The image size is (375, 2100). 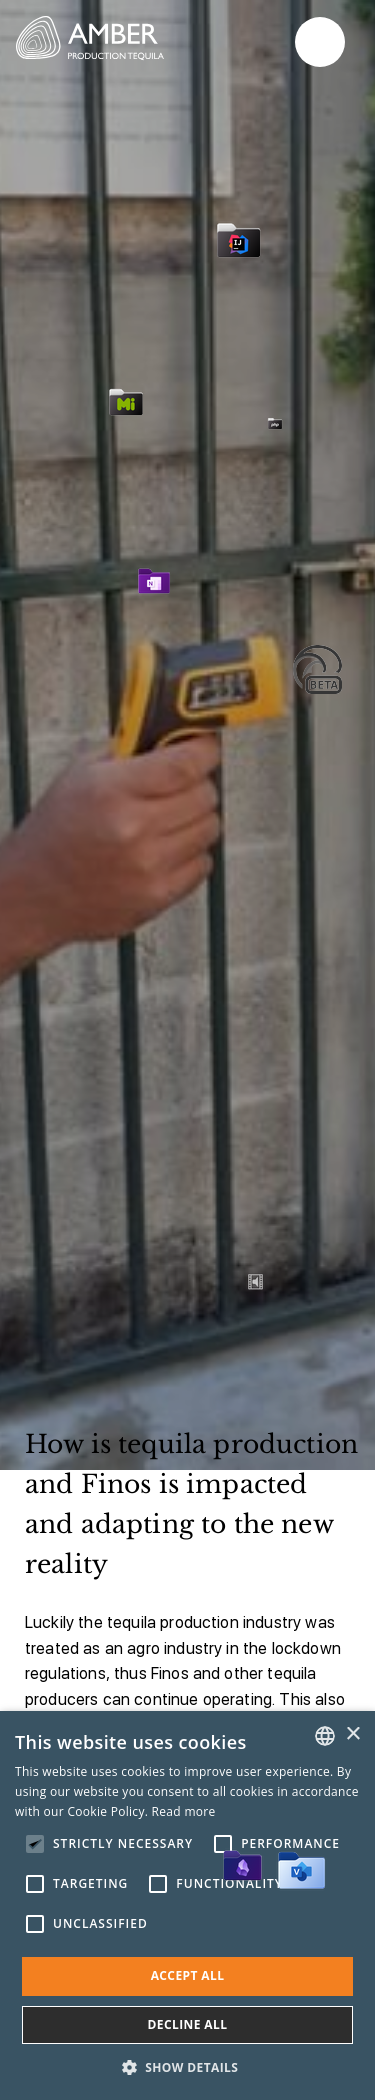 I want to click on open misskey files folder, so click(x=126, y=403).